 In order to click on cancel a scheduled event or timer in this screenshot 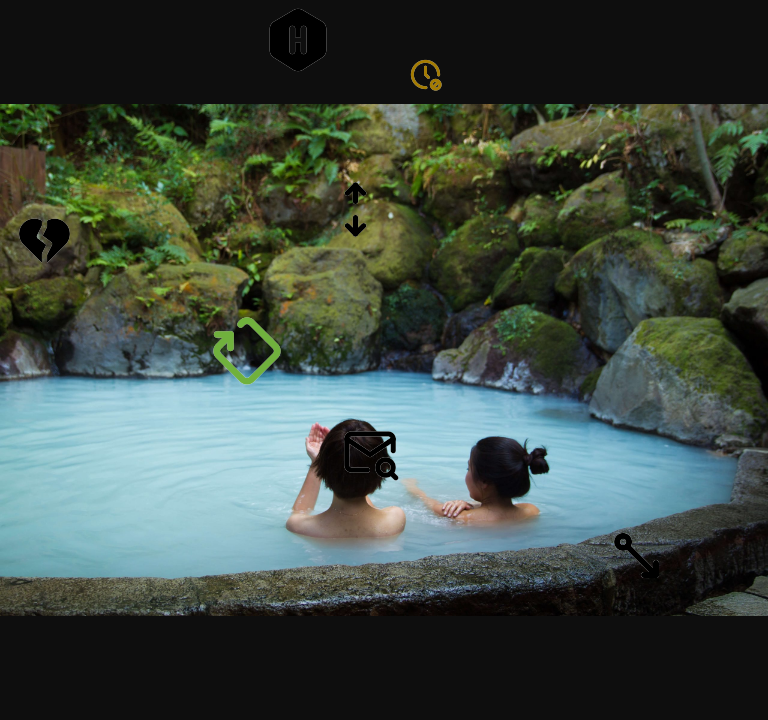, I will do `click(425, 74)`.